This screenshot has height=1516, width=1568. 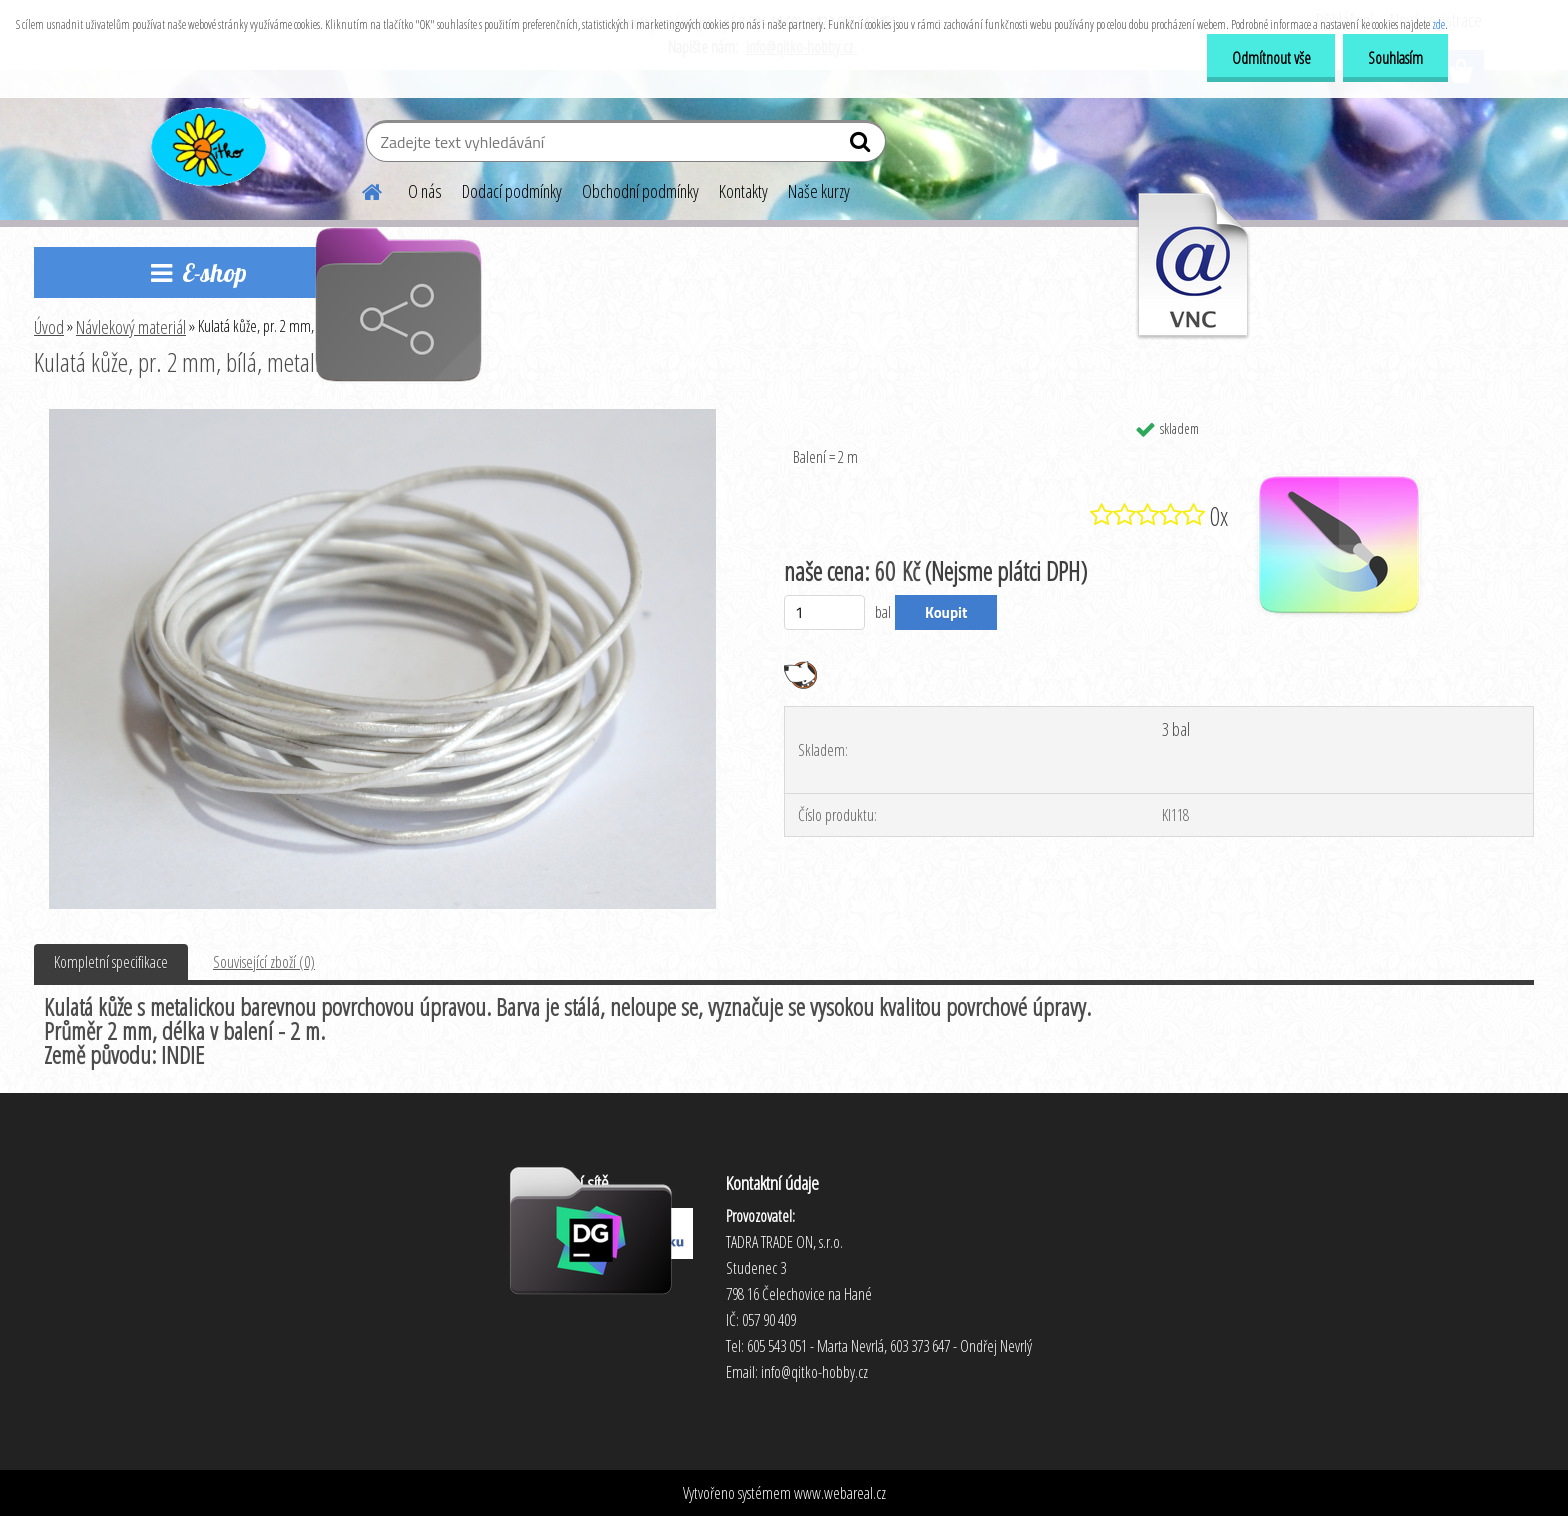 I want to click on open a Krita project file, so click(x=1339, y=539).